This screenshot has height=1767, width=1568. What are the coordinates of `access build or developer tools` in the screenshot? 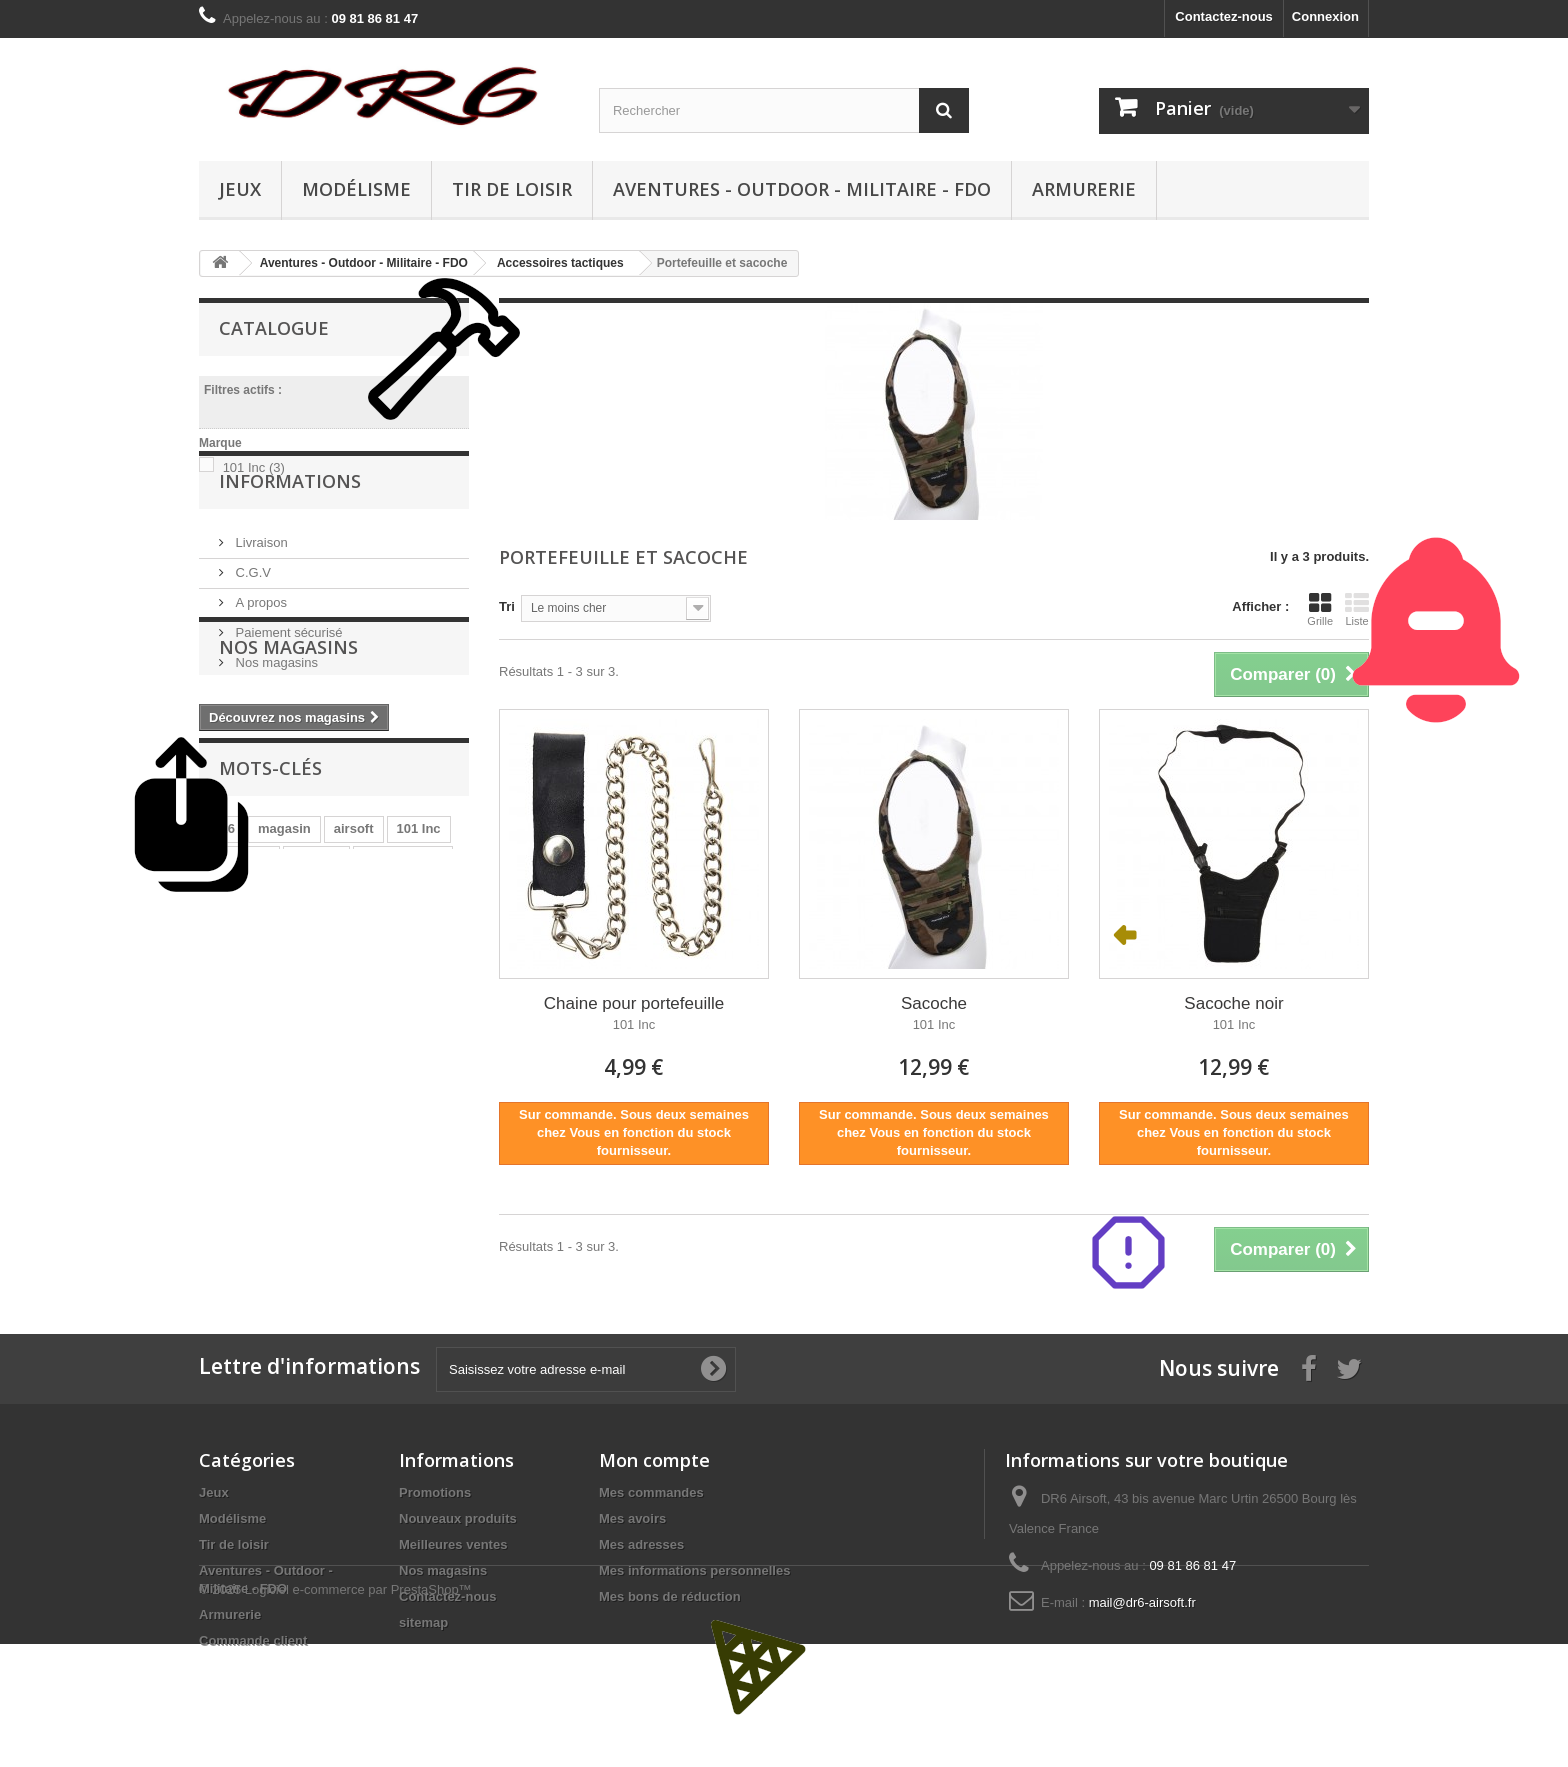 It's located at (444, 349).